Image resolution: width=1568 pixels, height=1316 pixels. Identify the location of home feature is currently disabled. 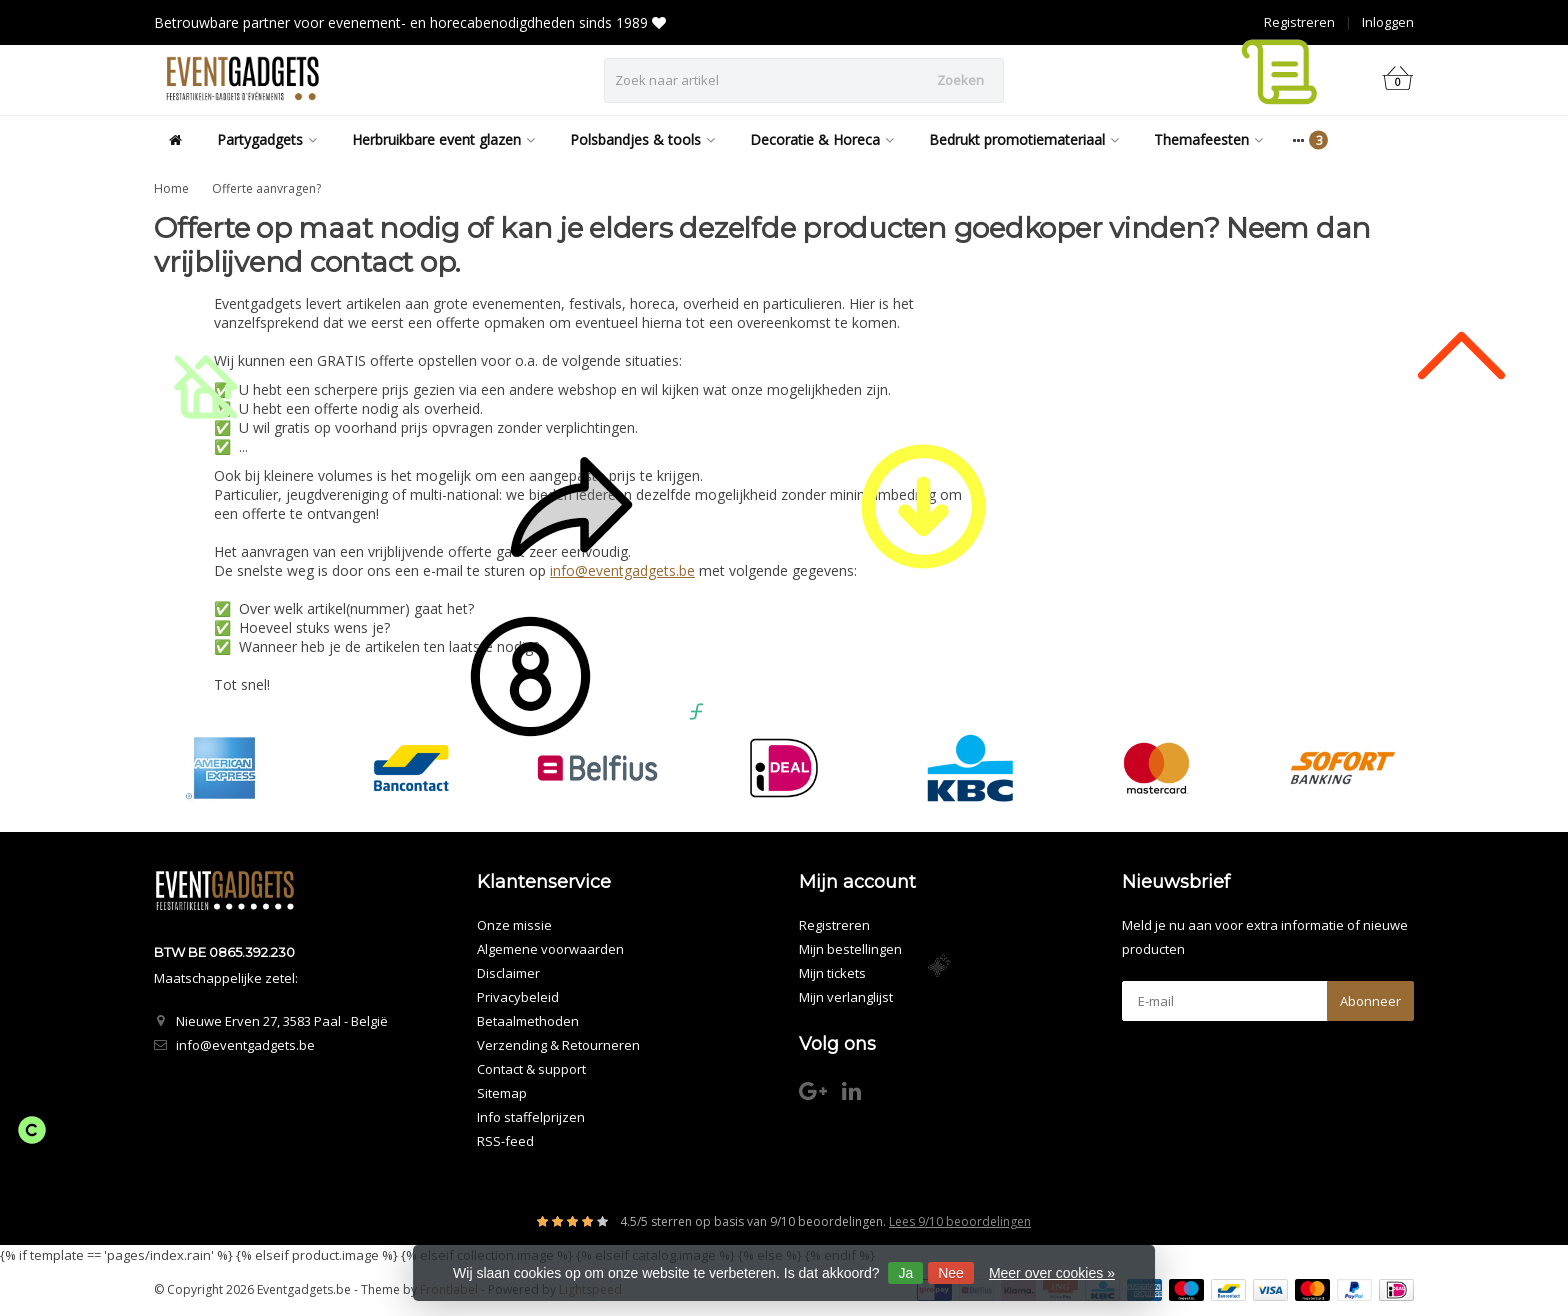
(206, 387).